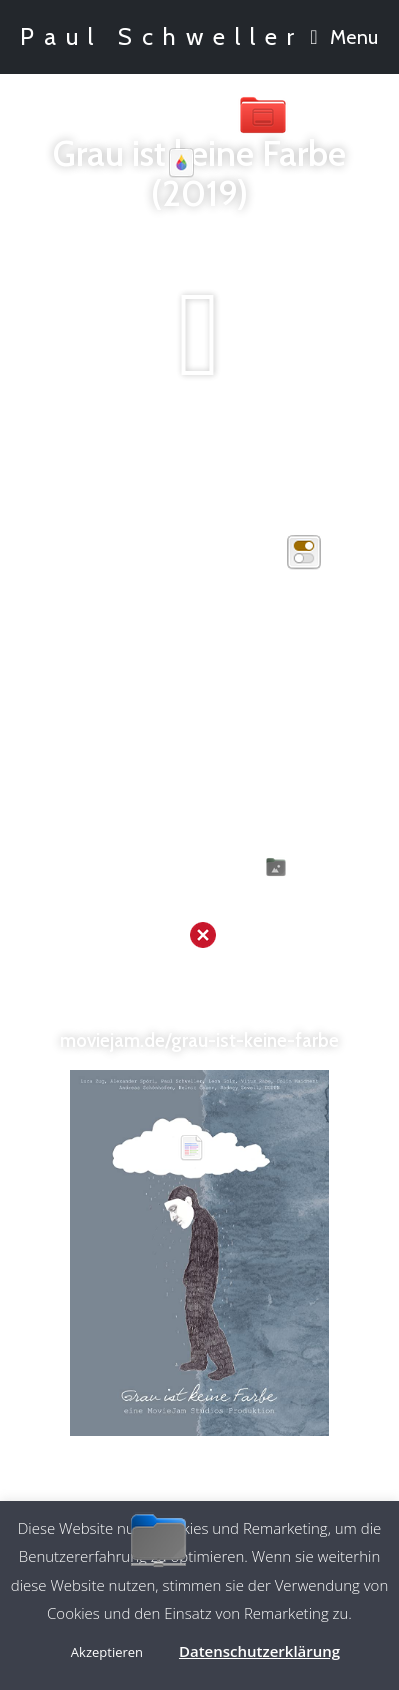 This screenshot has height=1690, width=399. Describe the element at coordinates (304, 552) in the screenshot. I see `open gnome tweaks to customize desktop settings` at that location.